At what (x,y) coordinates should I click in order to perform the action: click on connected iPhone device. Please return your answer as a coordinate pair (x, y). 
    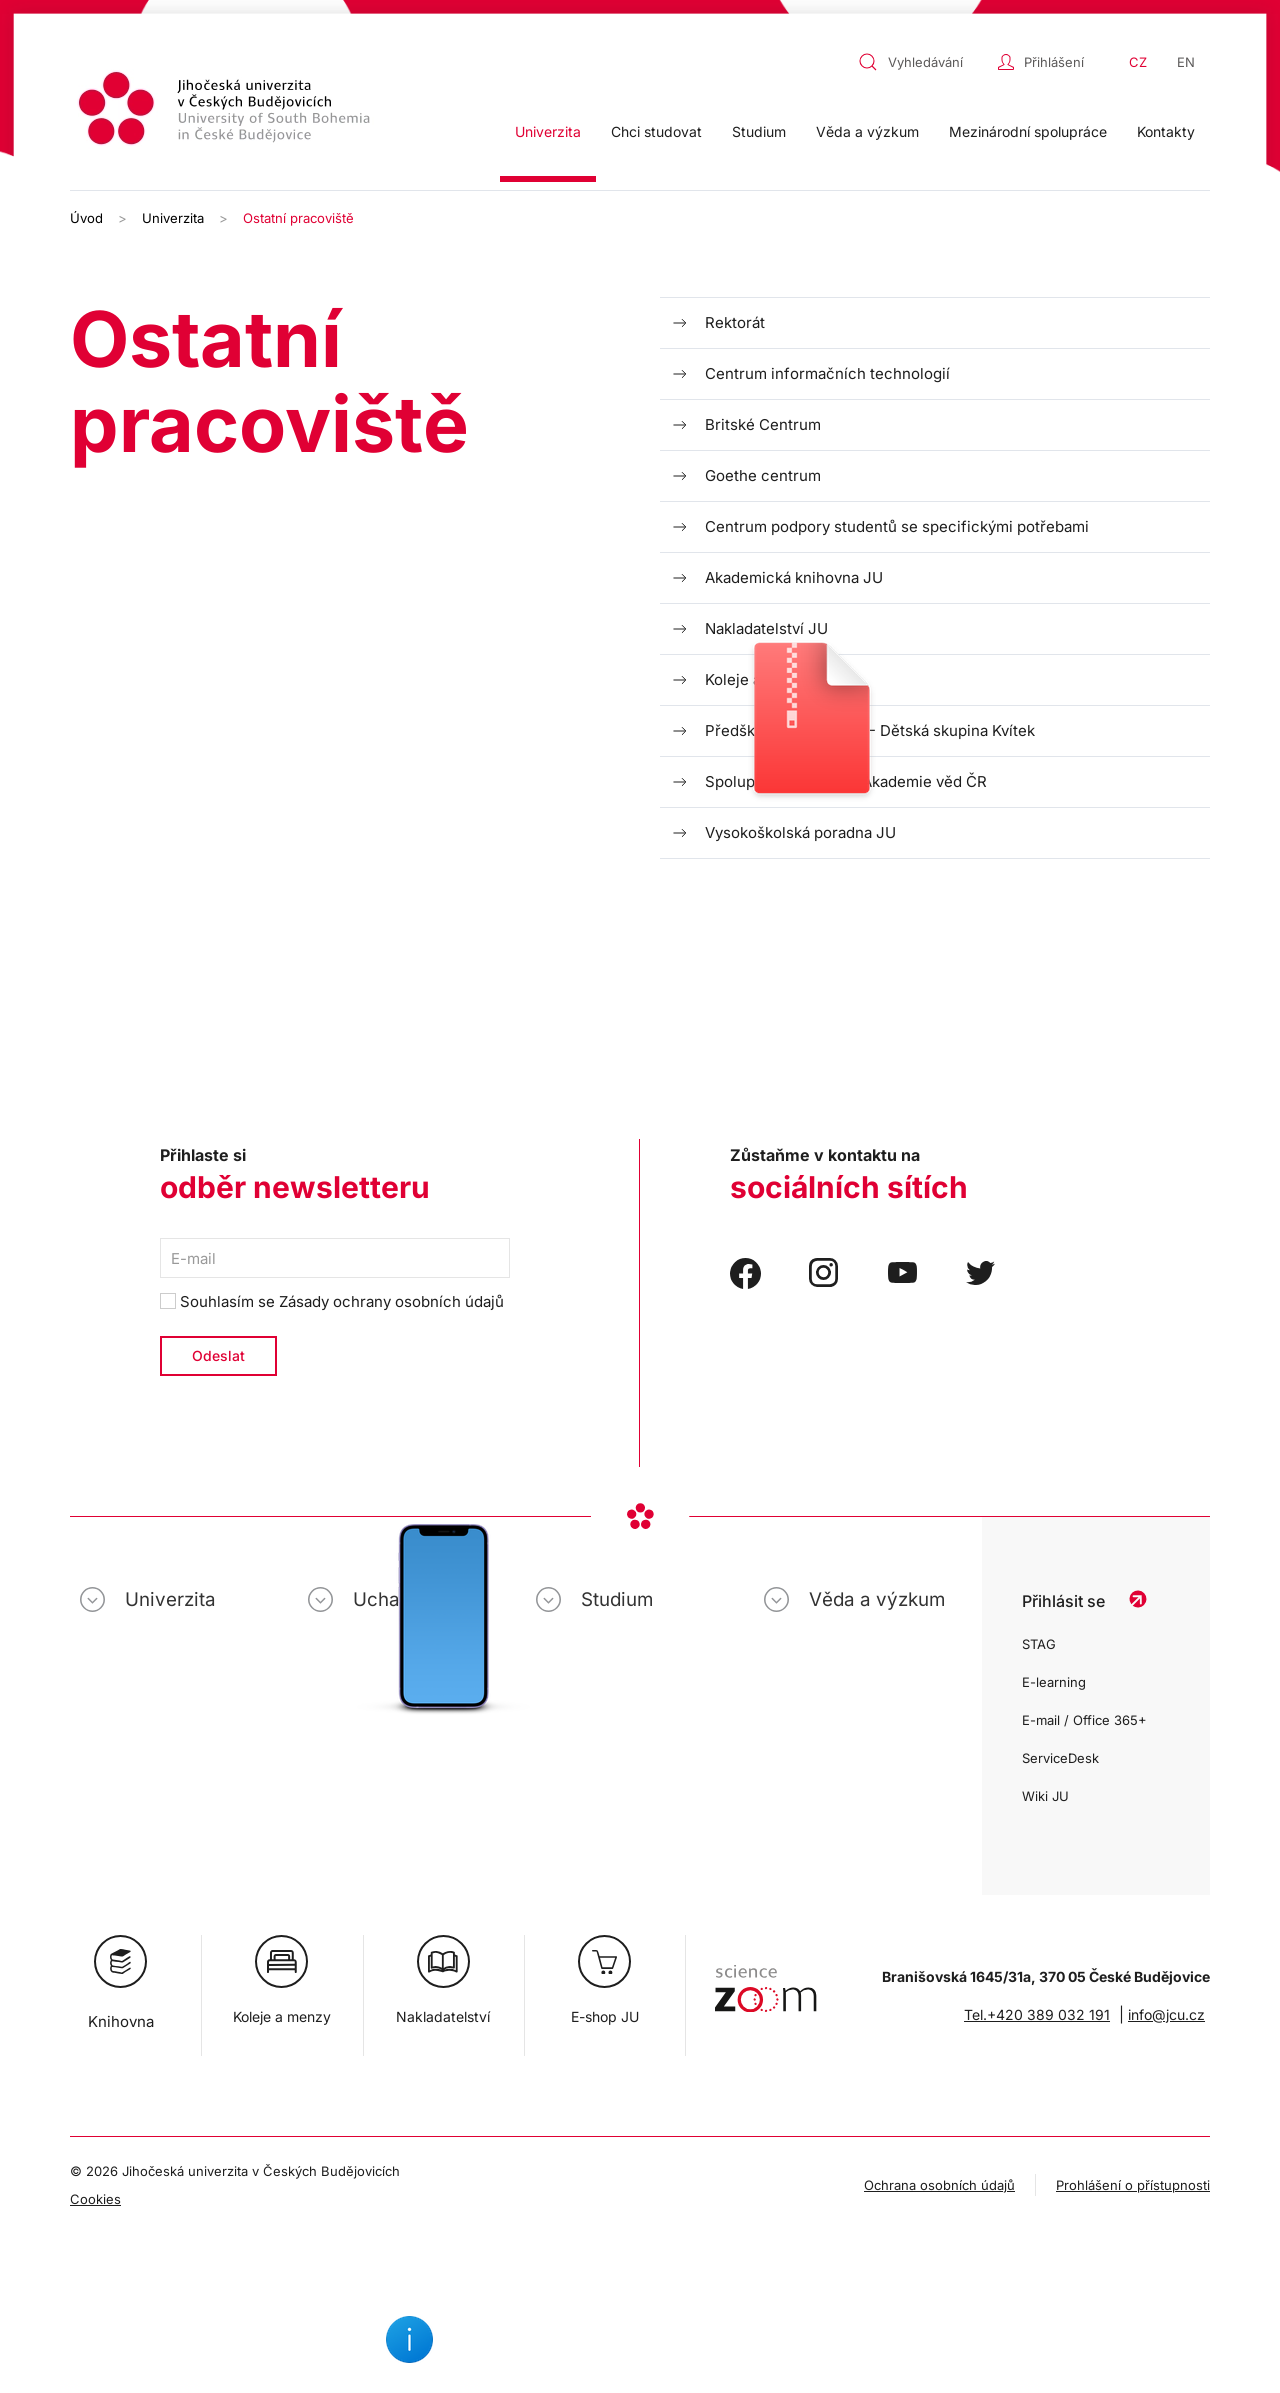
    Looking at the image, I should click on (443, 1619).